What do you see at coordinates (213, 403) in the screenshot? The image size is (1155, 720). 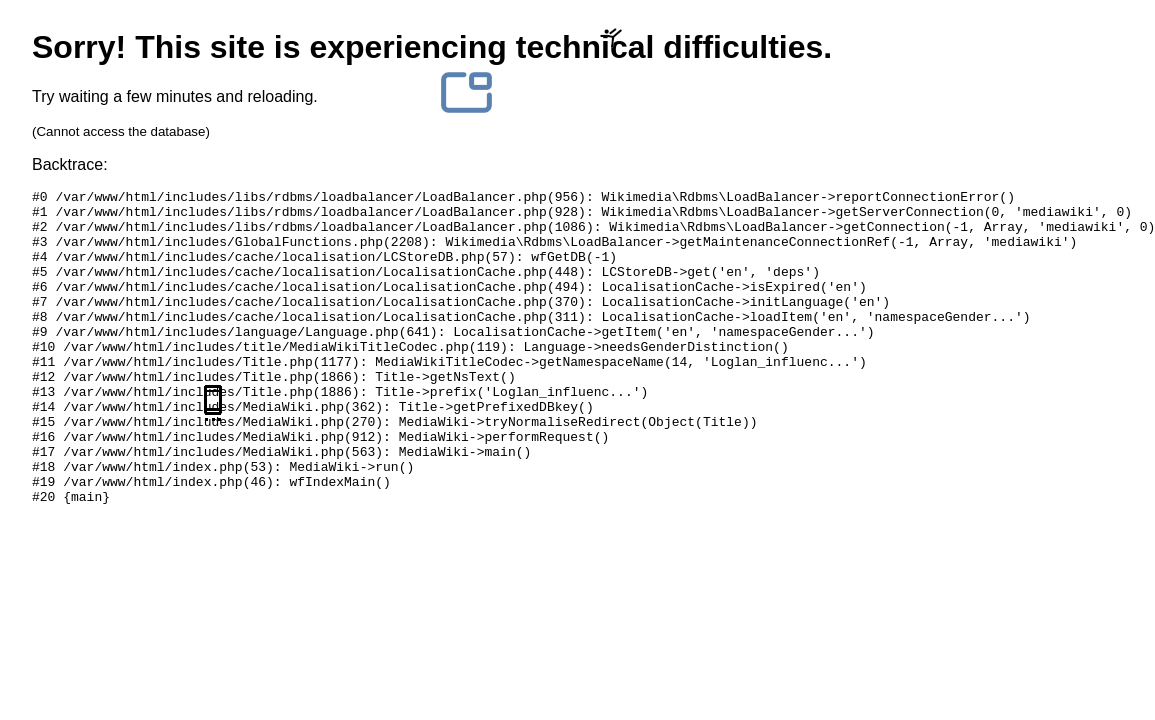 I see `access mobile device settings` at bounding box center [213, 403].